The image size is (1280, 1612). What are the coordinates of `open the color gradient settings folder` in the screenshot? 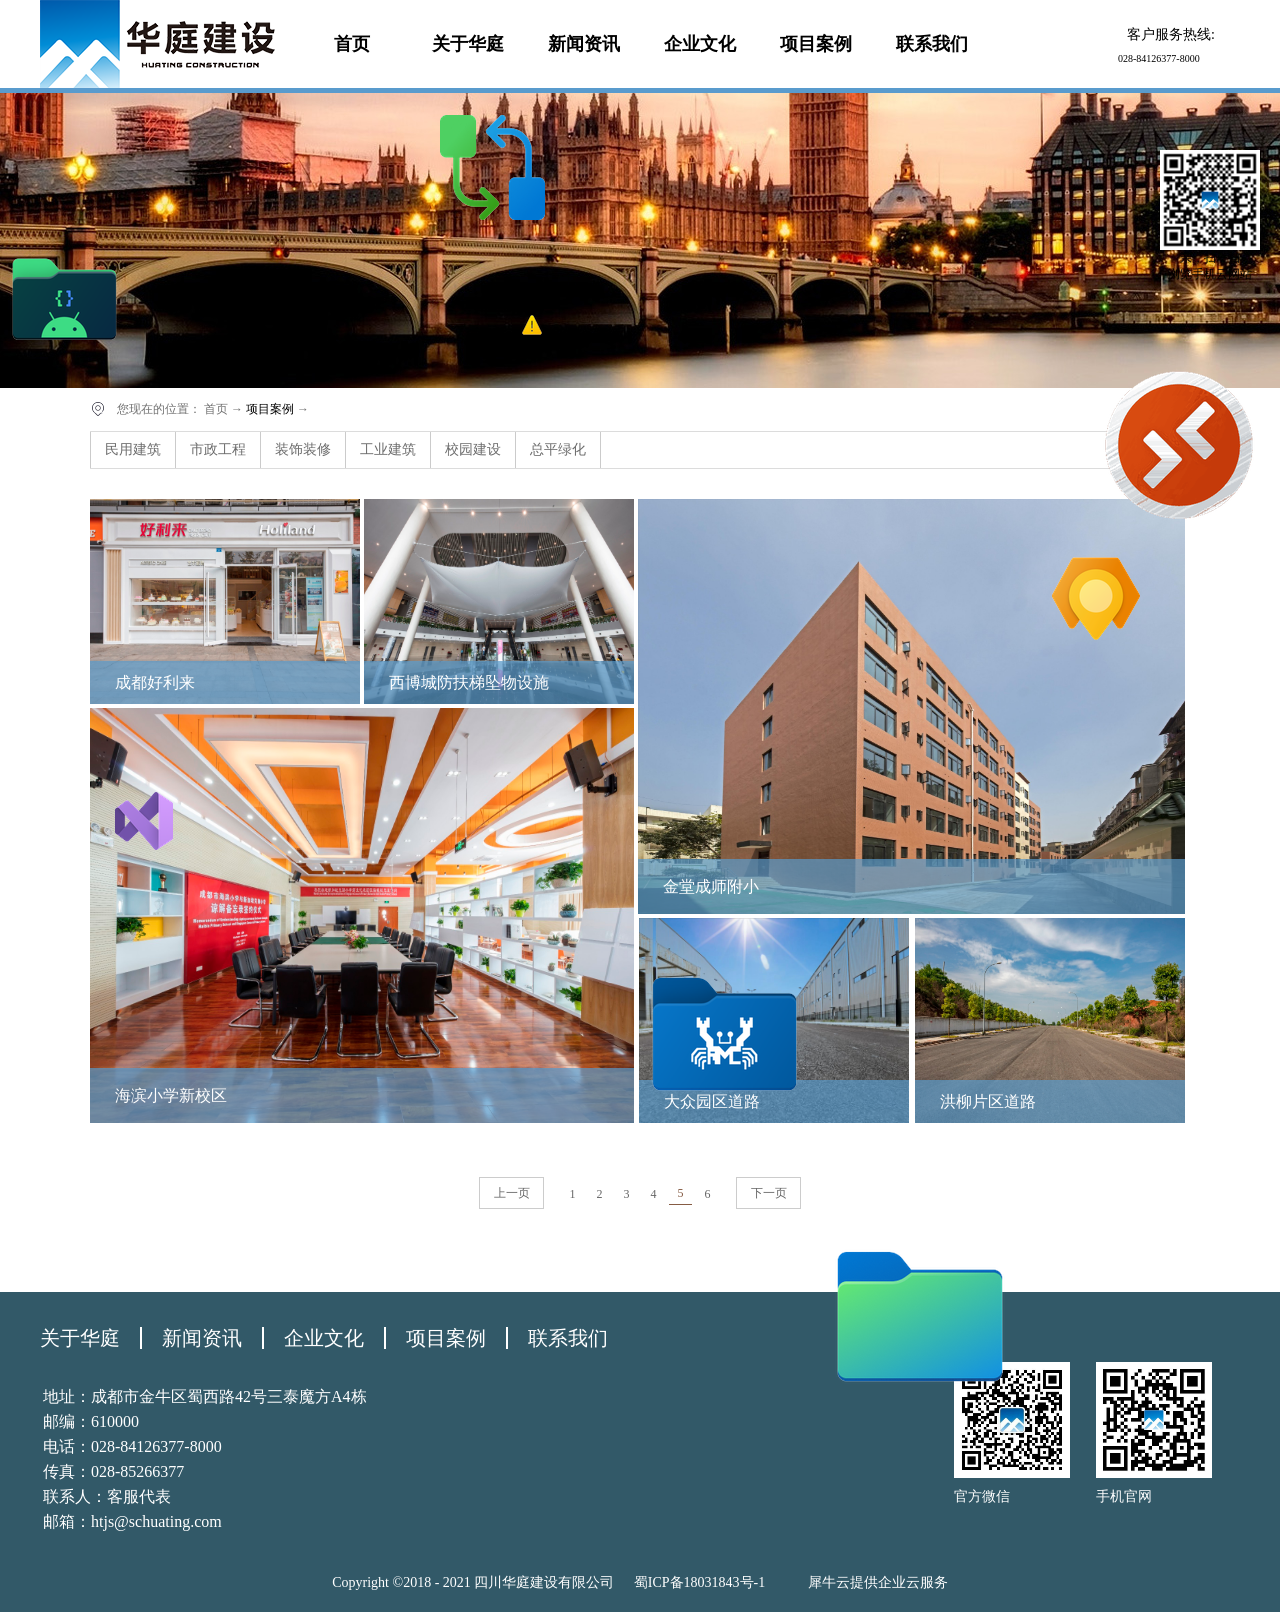 It's located at (920, 1321).